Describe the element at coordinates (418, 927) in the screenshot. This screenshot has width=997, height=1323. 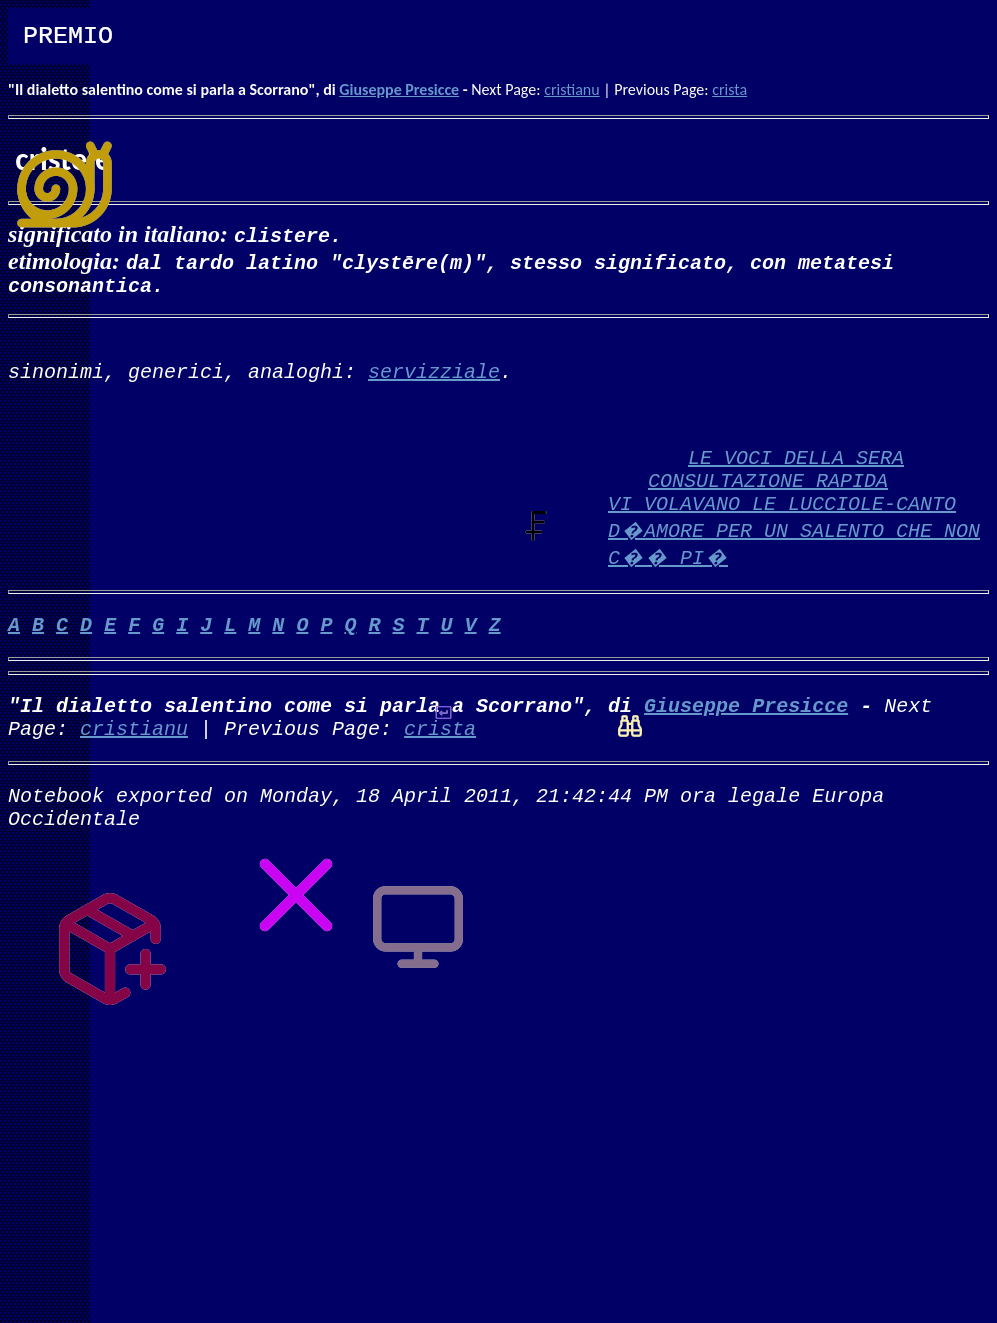
I see `switch to desktop display mode` at that location.